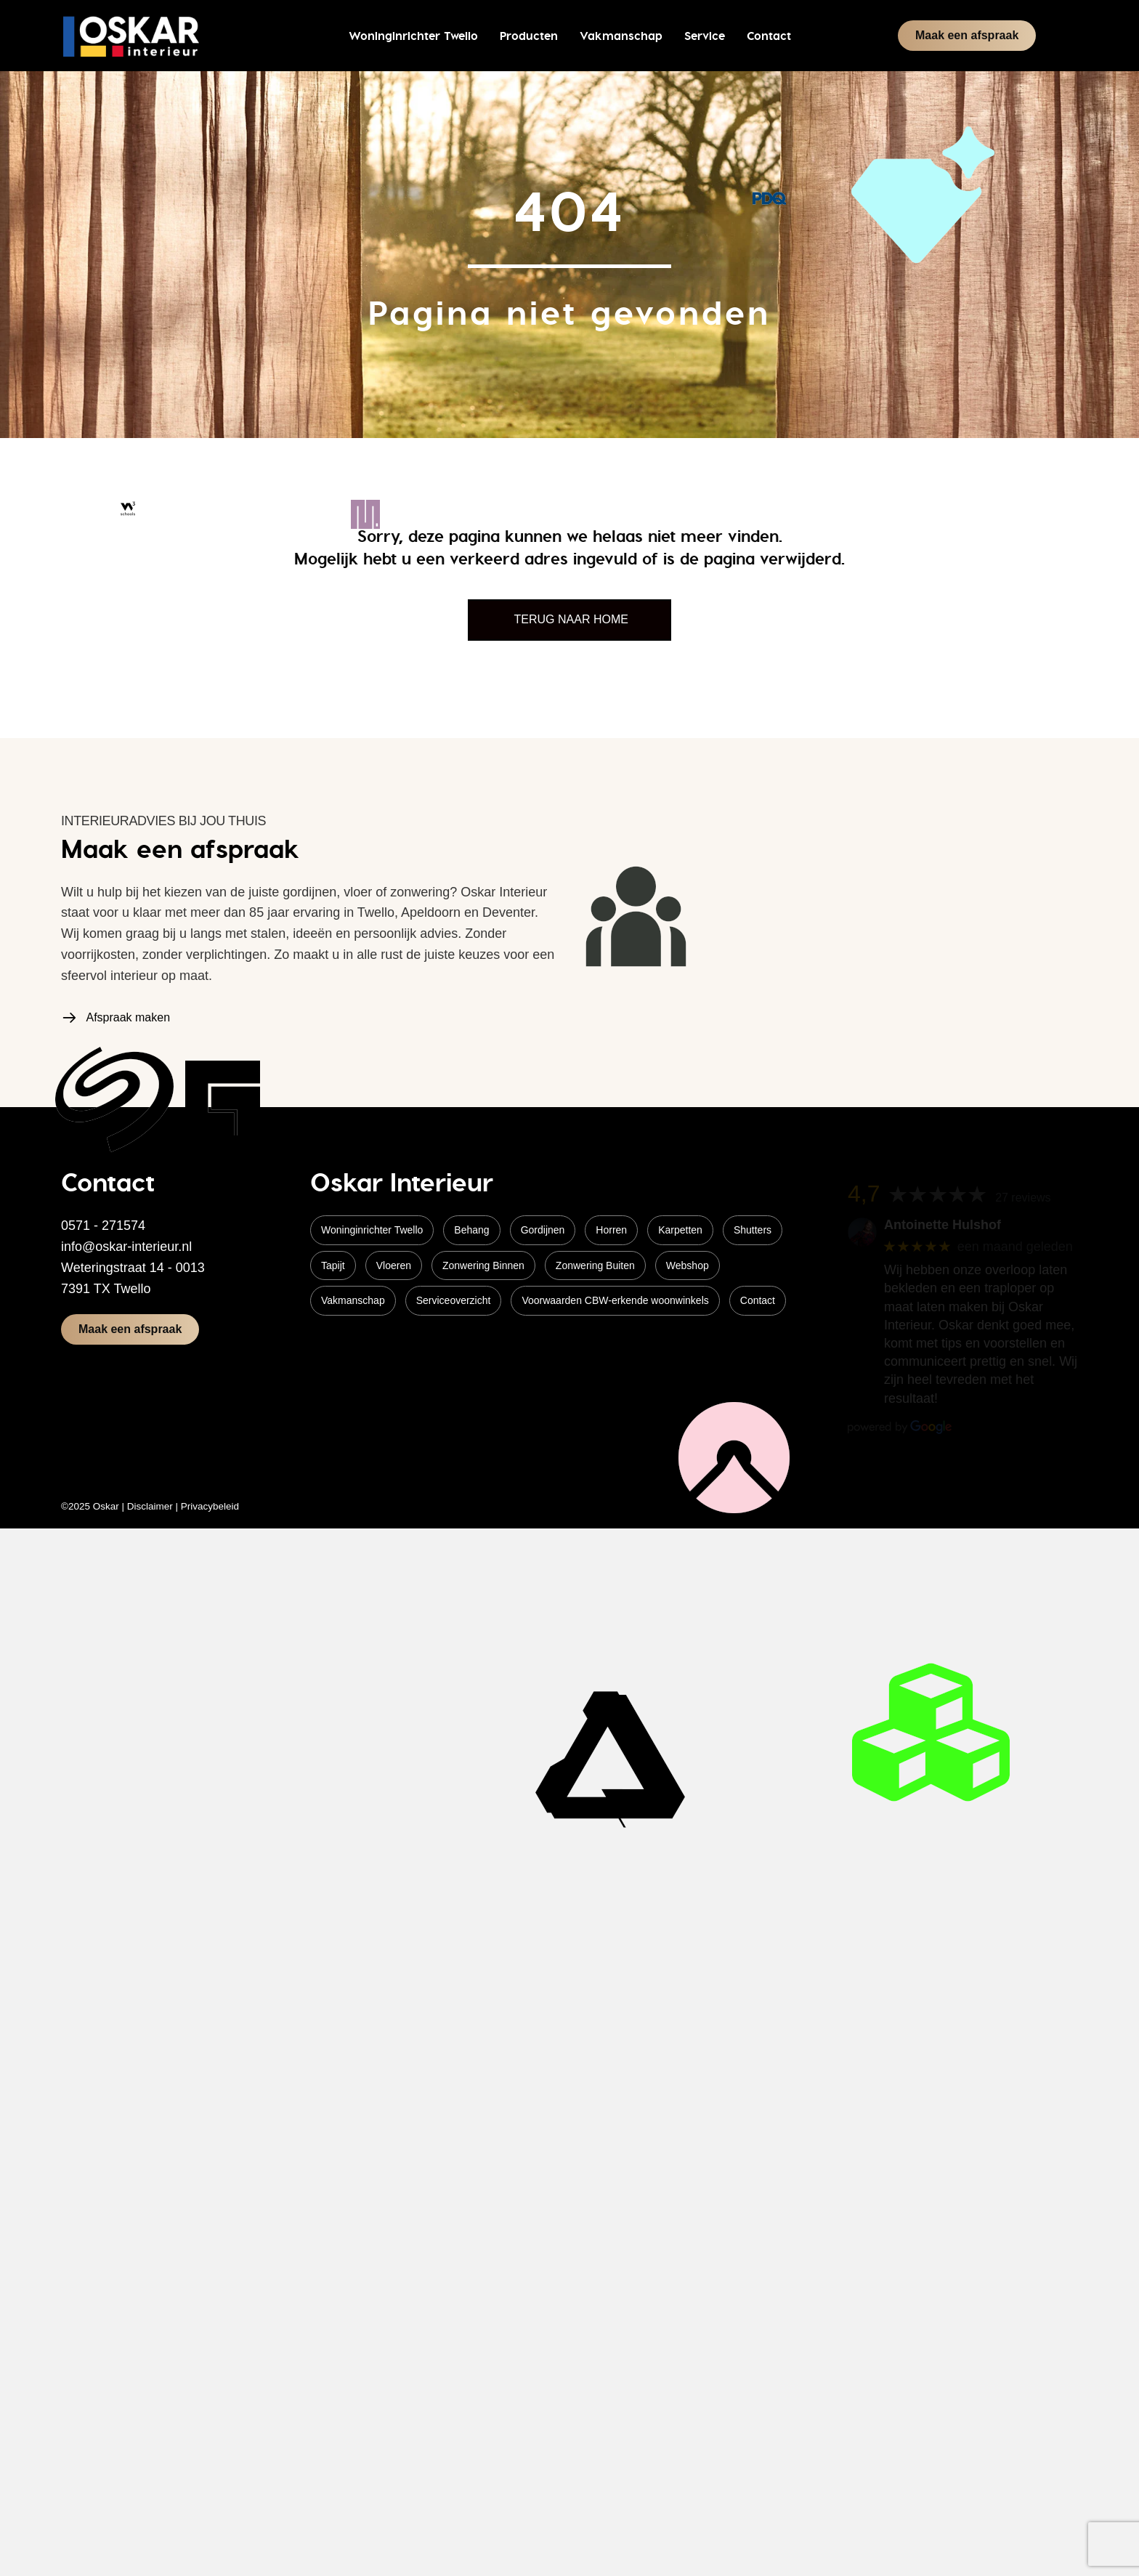 This screenshot has height=2576, width=1139. I want to click on seagate brand logo, so click(114, 1099).